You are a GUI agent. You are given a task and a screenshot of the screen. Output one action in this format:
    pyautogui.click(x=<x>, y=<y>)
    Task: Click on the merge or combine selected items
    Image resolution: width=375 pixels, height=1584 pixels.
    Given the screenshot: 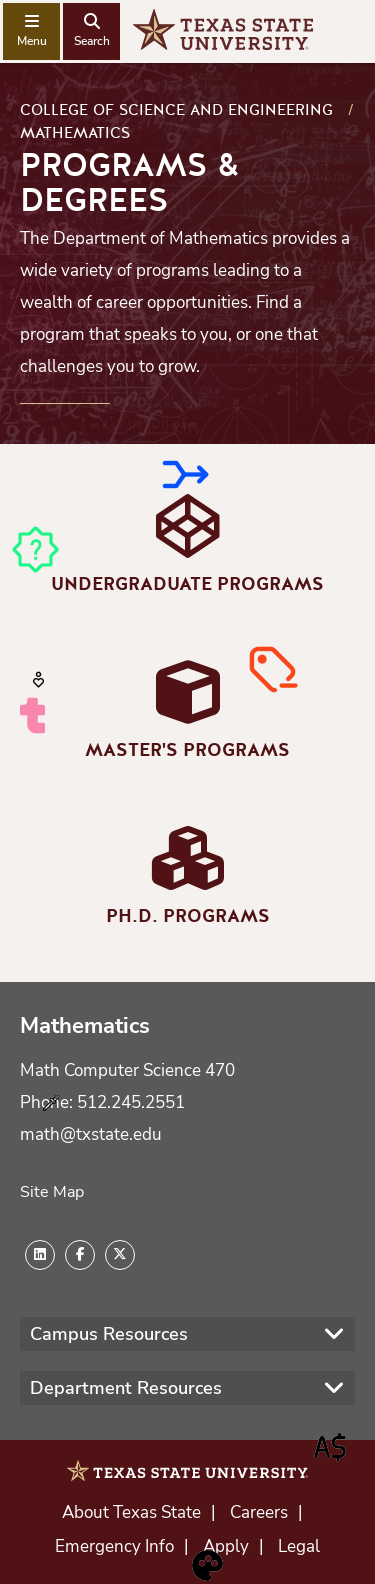 What is the action you would take?
    pyautogui.click(x=185, y=474)
    